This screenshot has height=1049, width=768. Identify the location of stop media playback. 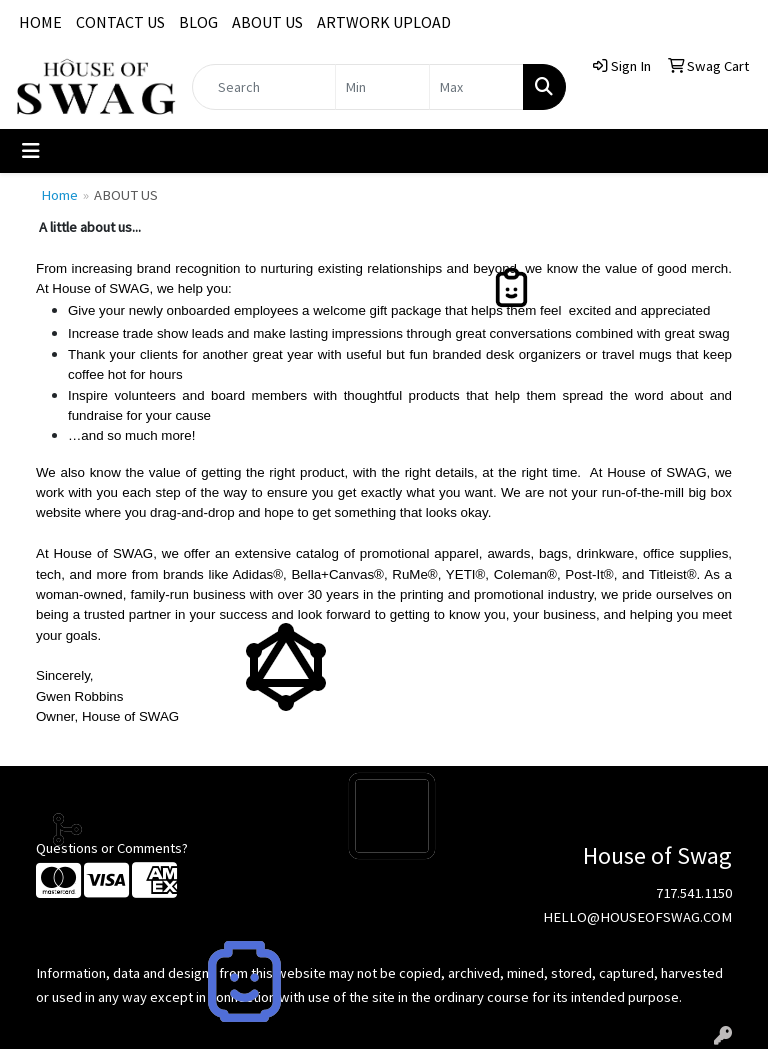
(392, 816).